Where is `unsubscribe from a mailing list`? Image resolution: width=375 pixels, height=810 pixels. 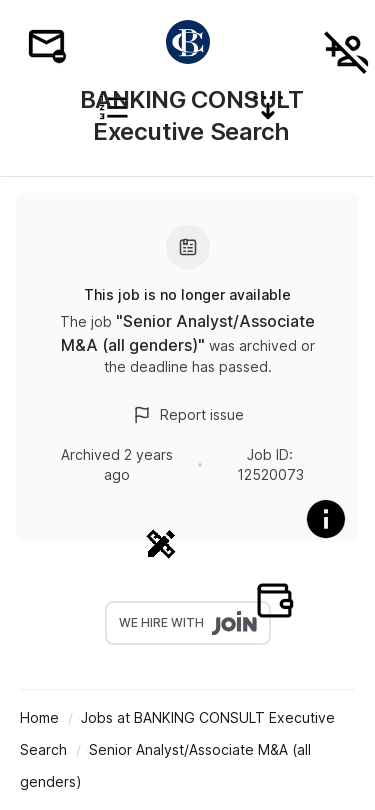 unsubscribe from a mailing list is located at coordinates (46, 47).